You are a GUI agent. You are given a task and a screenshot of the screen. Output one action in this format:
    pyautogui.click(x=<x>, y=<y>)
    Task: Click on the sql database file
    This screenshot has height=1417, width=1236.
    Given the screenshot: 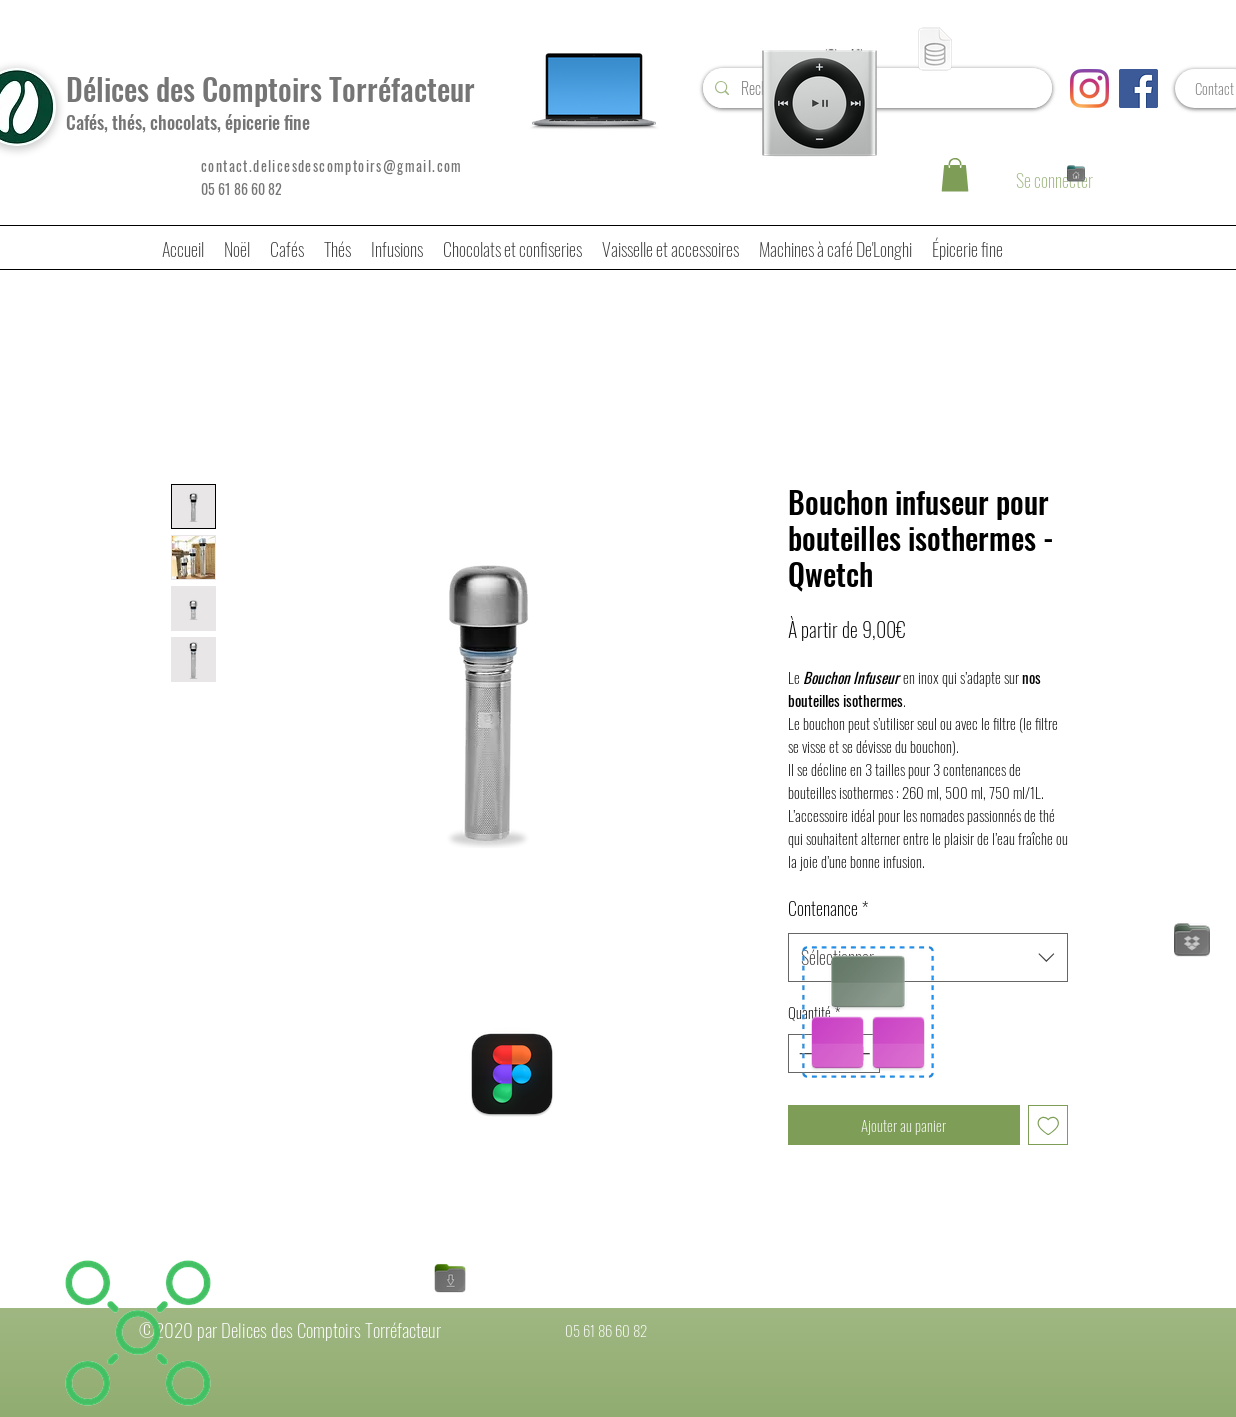 What is the action you would take?
    pyautogui.click(x=935, y=49)
    